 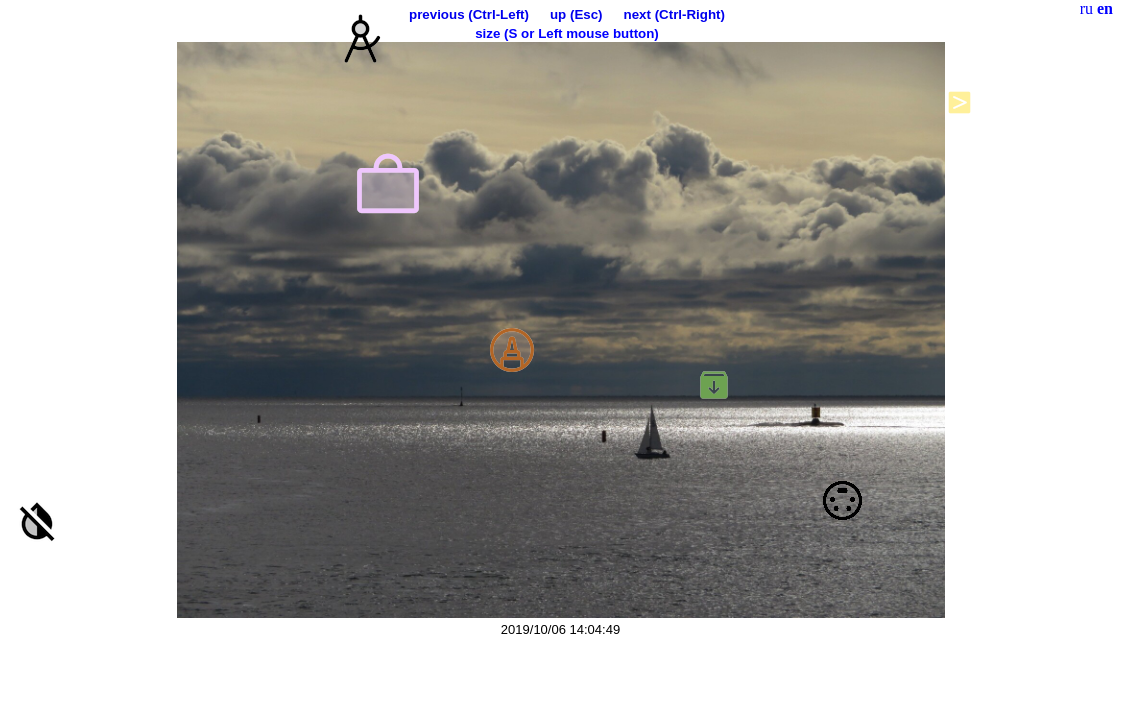 I want to click on disable color inversion mode, so click(x=37, y=521).